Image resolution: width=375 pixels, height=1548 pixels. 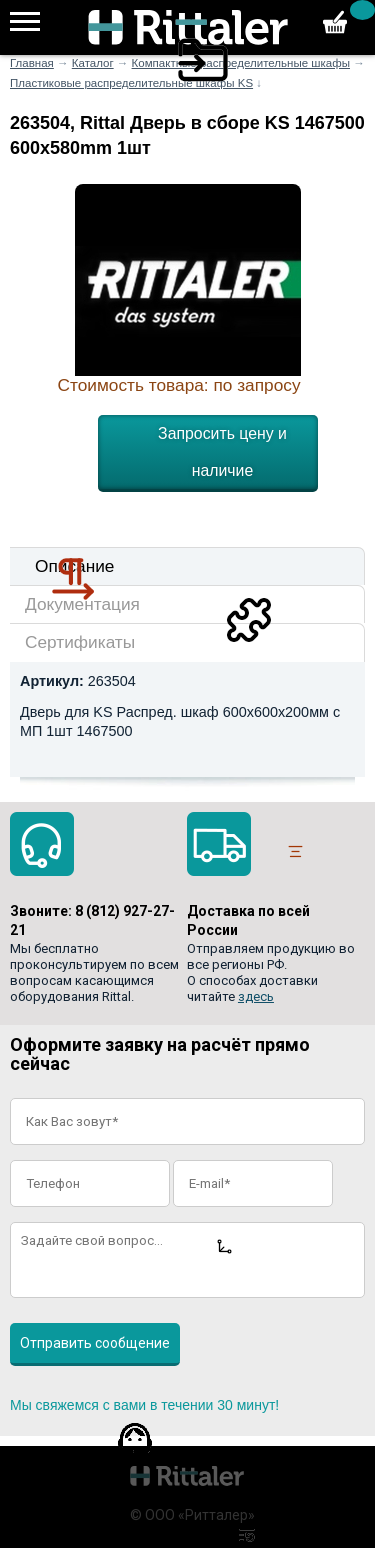 What do you see at coordinates (224, 1246) in the screenshot?
I see `adjust 3d scale or dimensions` at bounding box center [224, 1246].